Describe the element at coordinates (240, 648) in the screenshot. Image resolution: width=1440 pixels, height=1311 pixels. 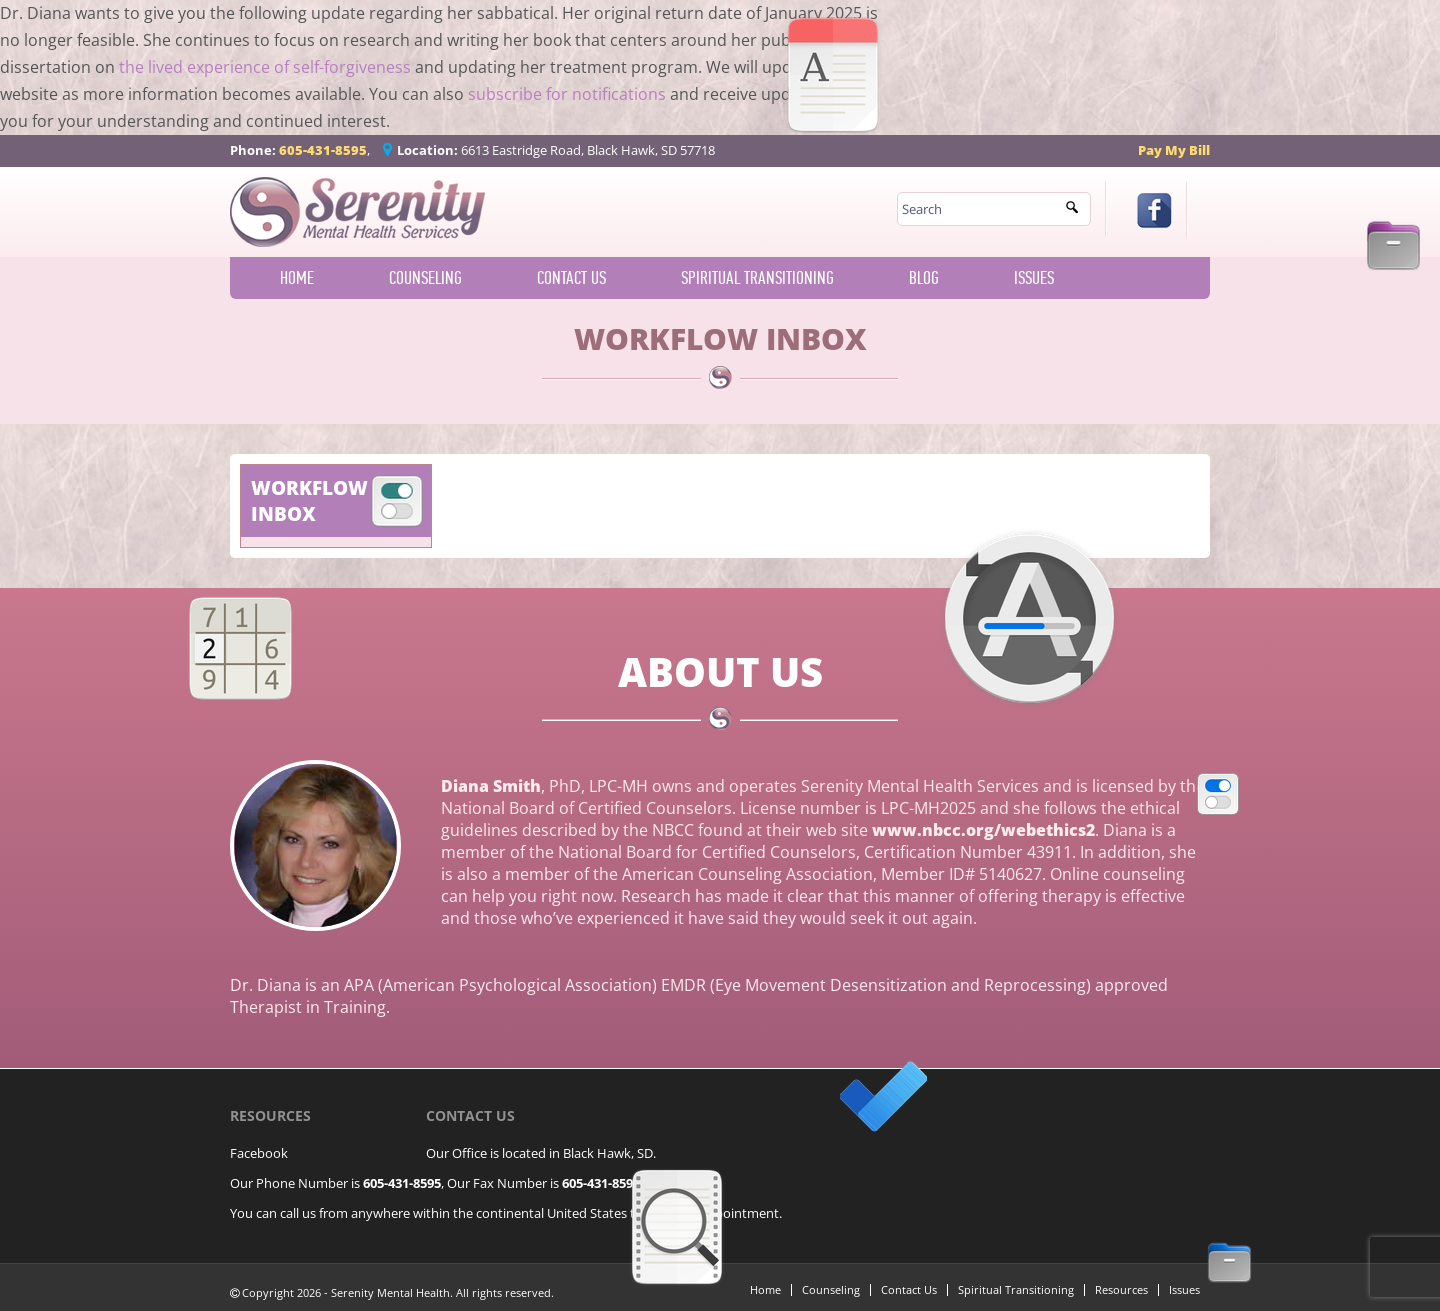
I see `open sudoku puzzle game` at that location.